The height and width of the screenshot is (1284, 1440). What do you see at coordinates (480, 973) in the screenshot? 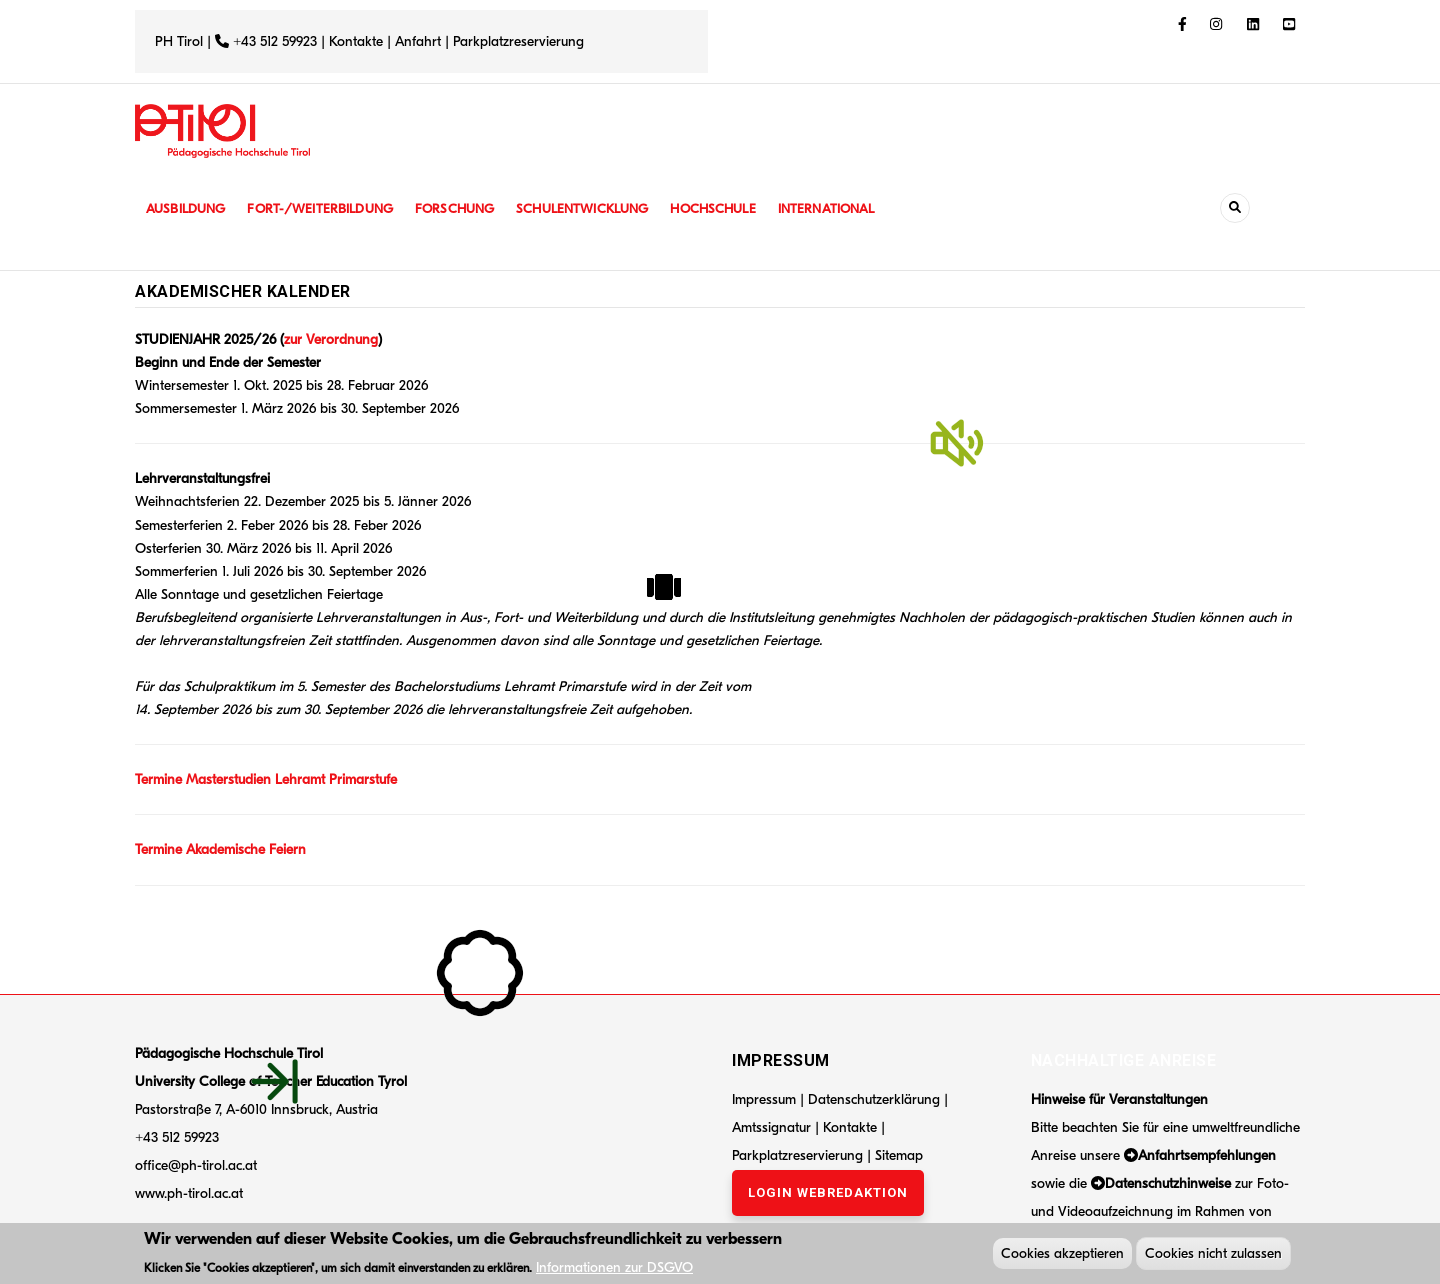
I see `indicates a badge or achievement placeholder` at bounding box center [480, 973].